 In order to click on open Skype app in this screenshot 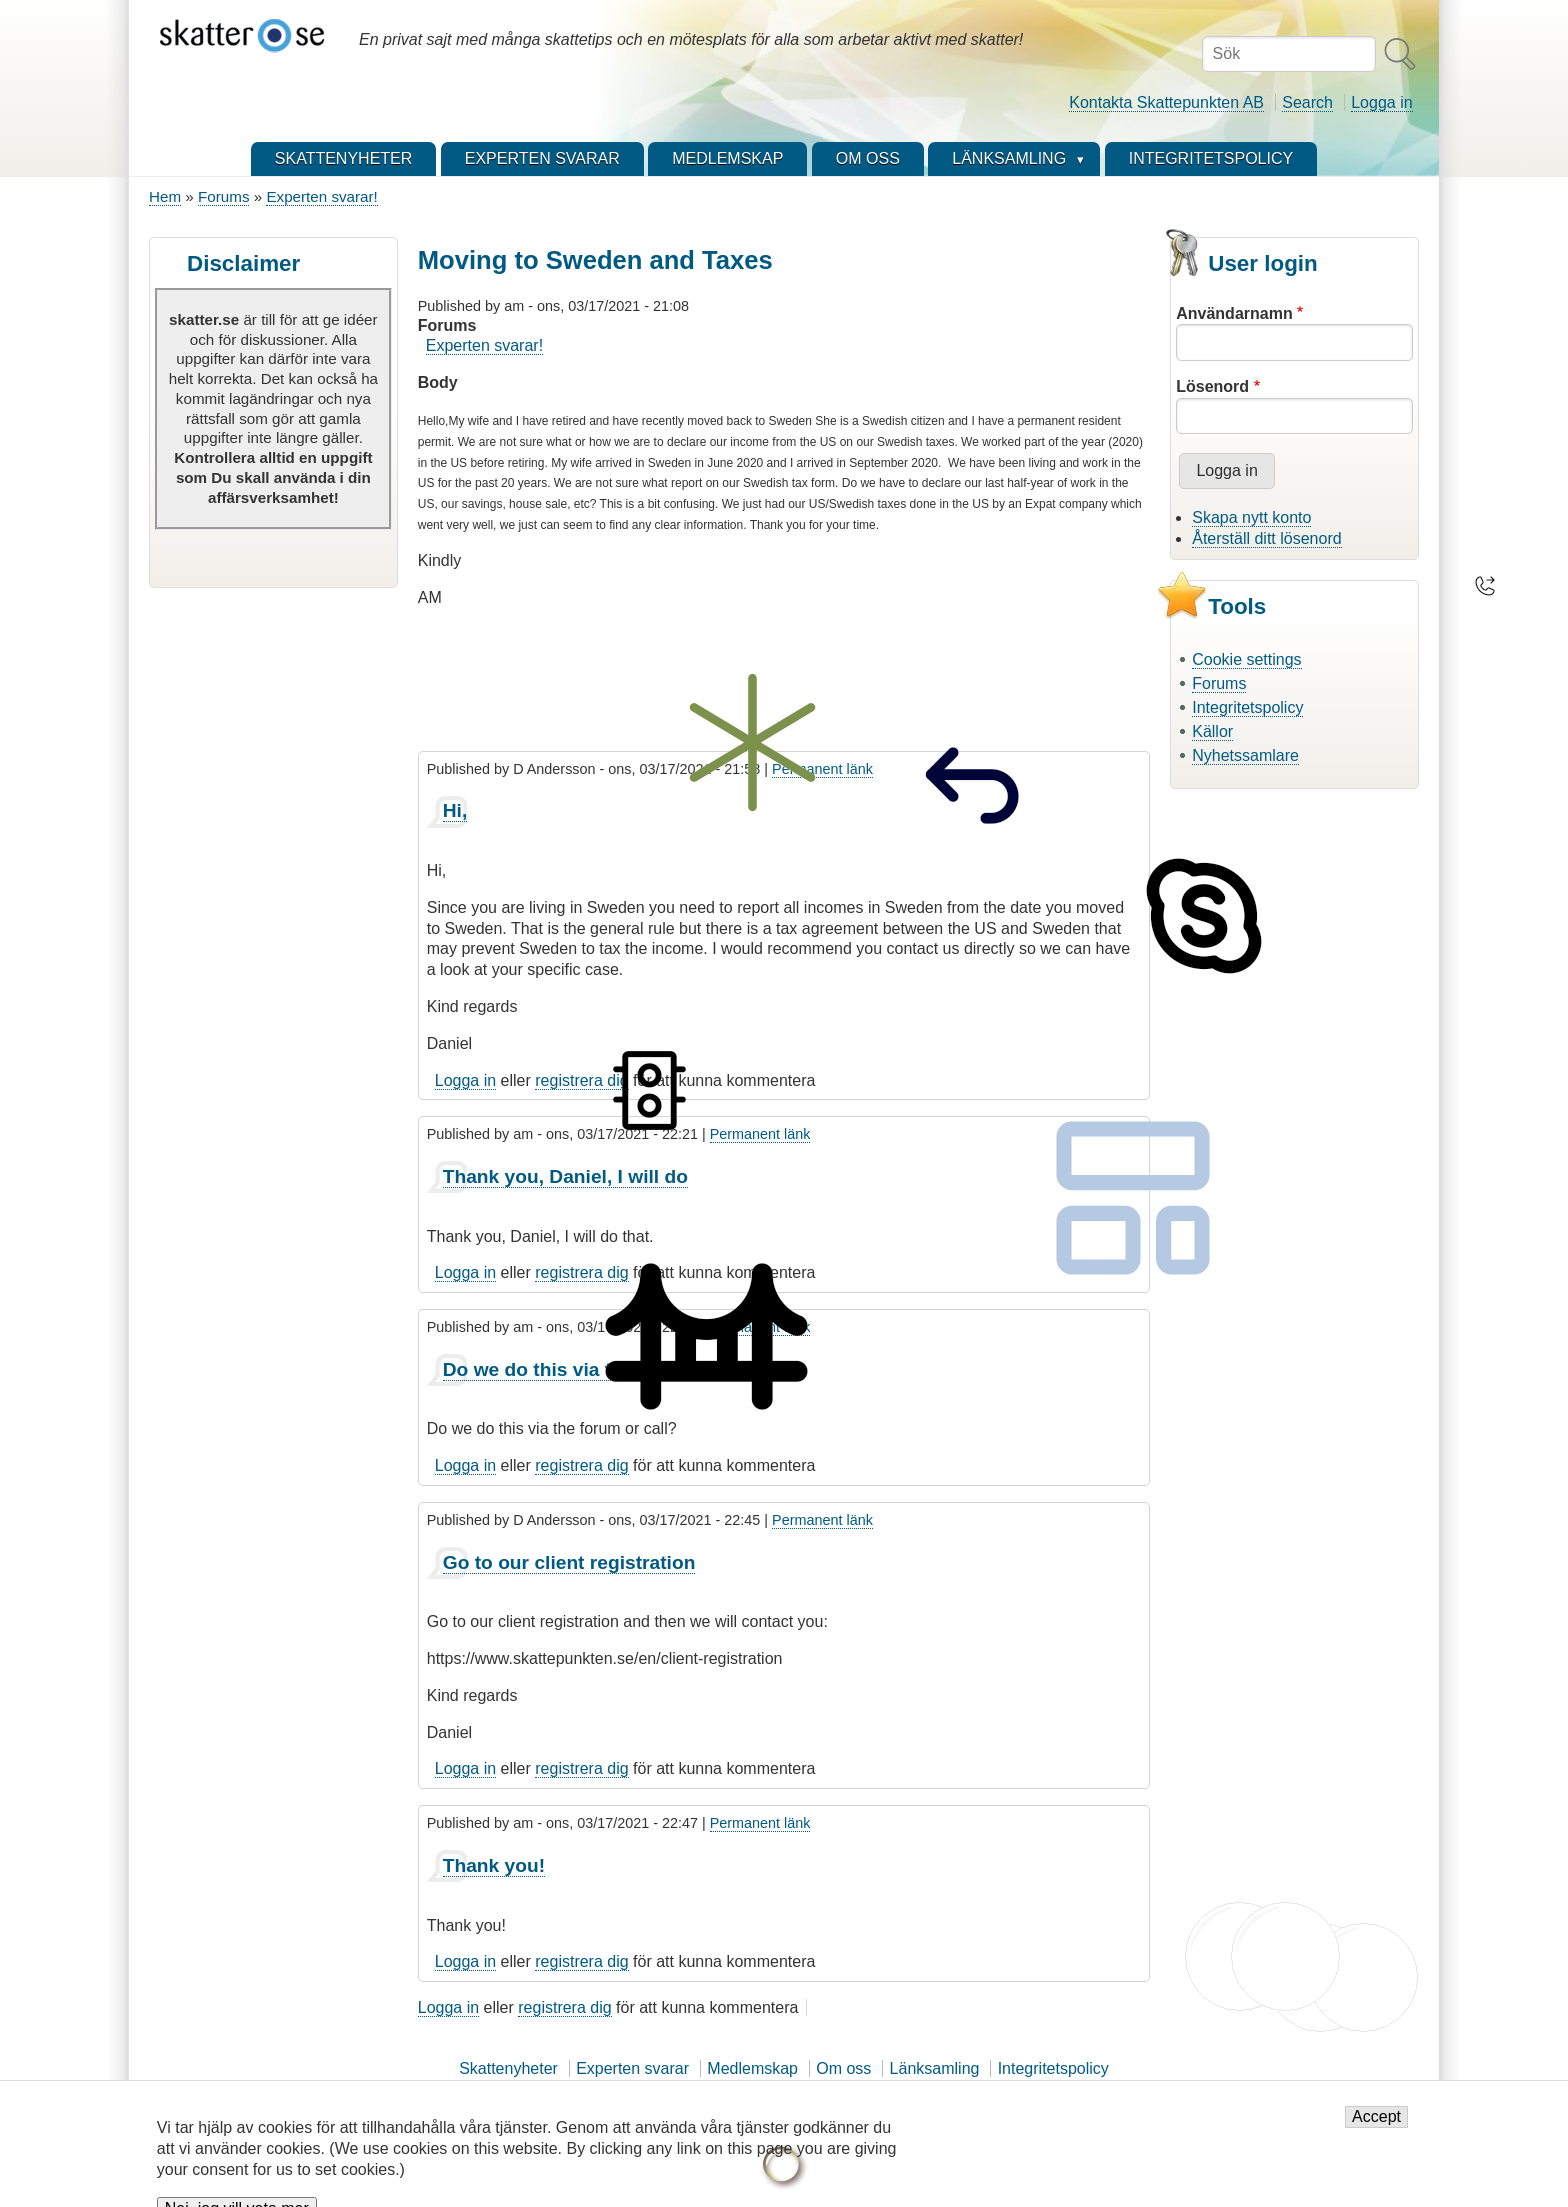, I will do `click(1204, 916)`.